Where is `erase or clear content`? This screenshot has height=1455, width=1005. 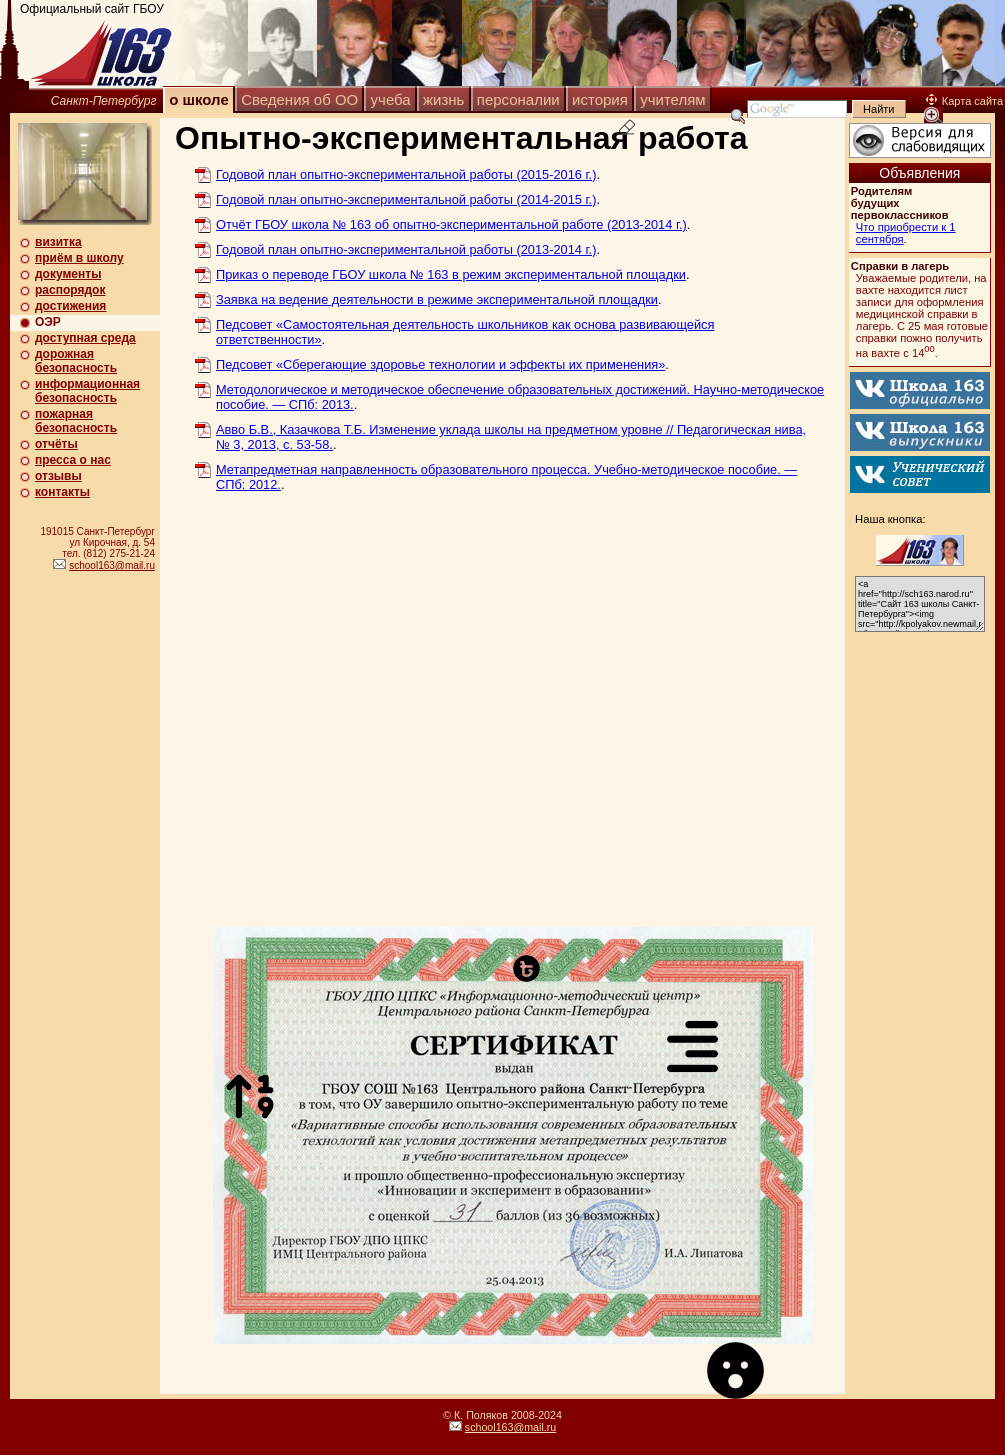 erase or clear content is located at coordinates (627, 127).